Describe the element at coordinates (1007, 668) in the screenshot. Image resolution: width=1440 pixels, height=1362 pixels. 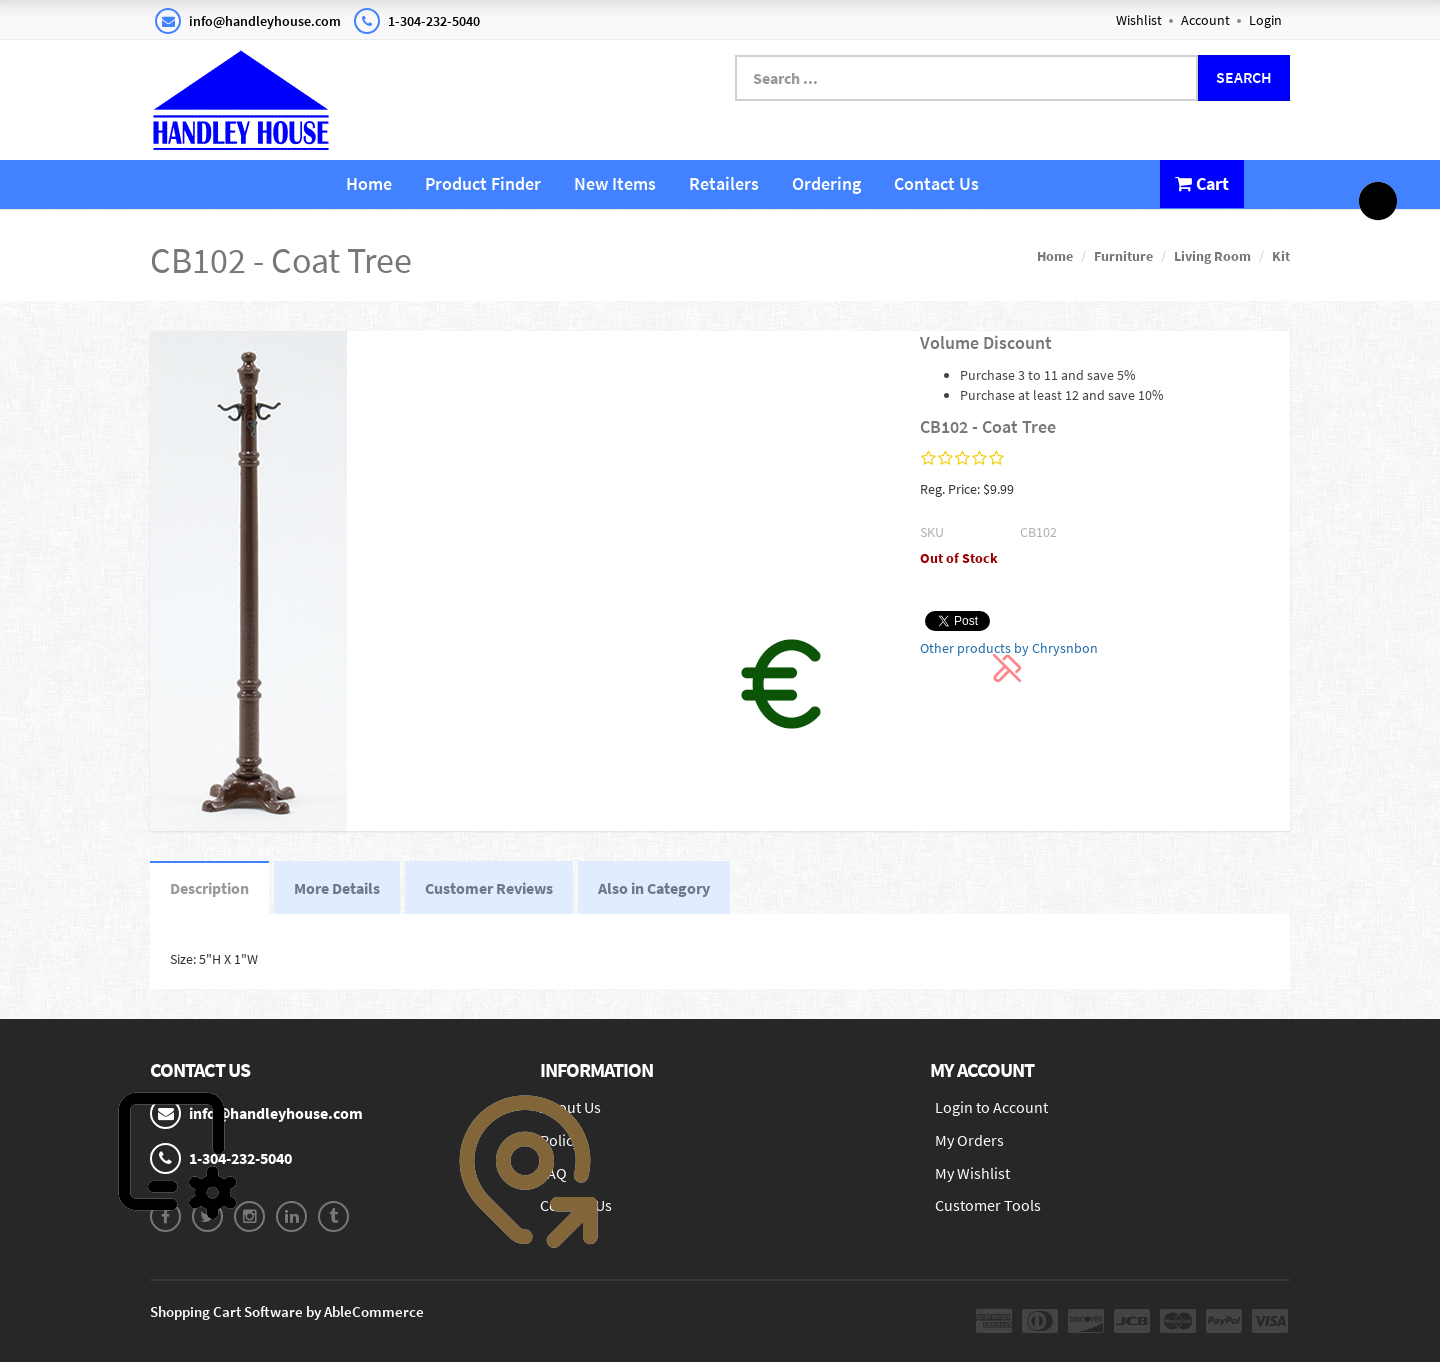
I see `indicates build or construction tools are unavailable` at that location.